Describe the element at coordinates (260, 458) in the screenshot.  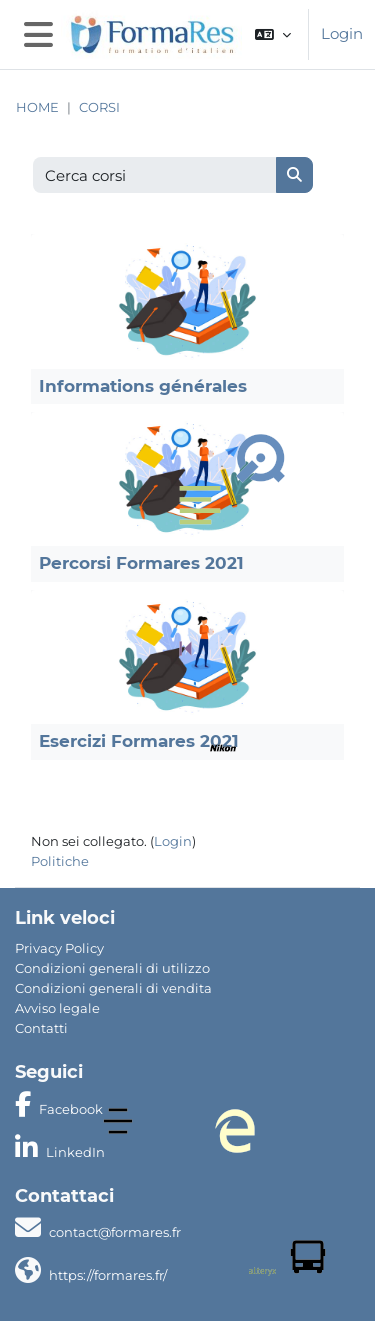
I see `ManageIQ cloud management platform logo` at that location.